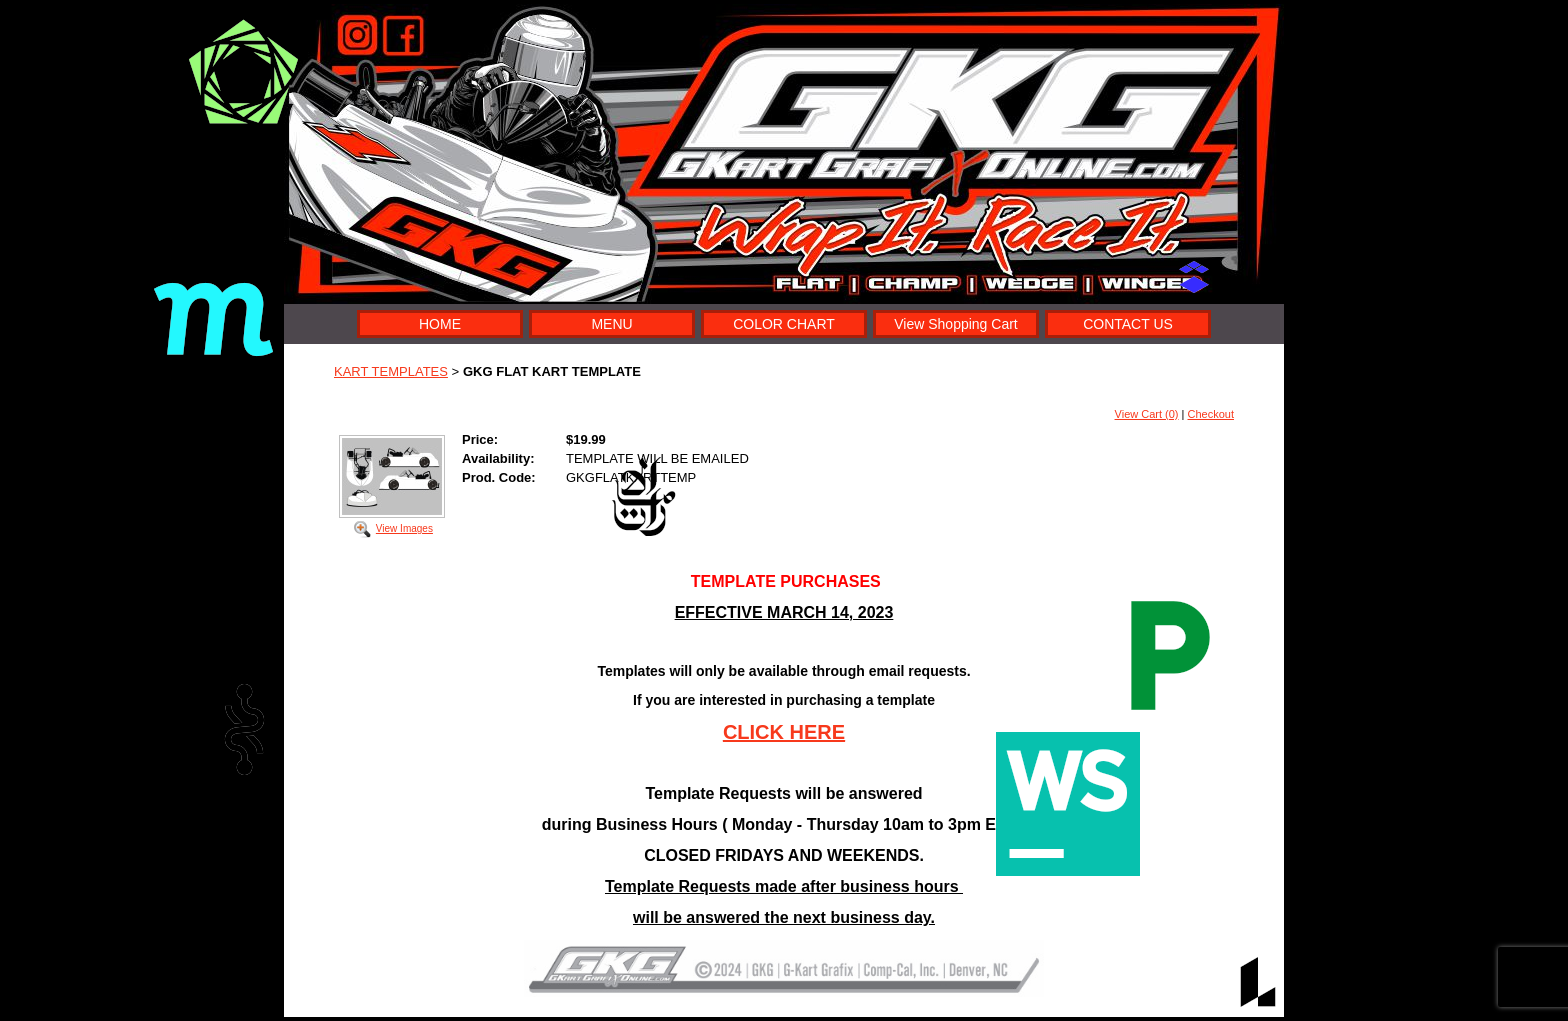 Image resolution: width=1568 pixels, height=1021 pixels. Describe the element at coordinates (1167, 655) in the screenshot. I see `indicates a parking area or facility` at that location.